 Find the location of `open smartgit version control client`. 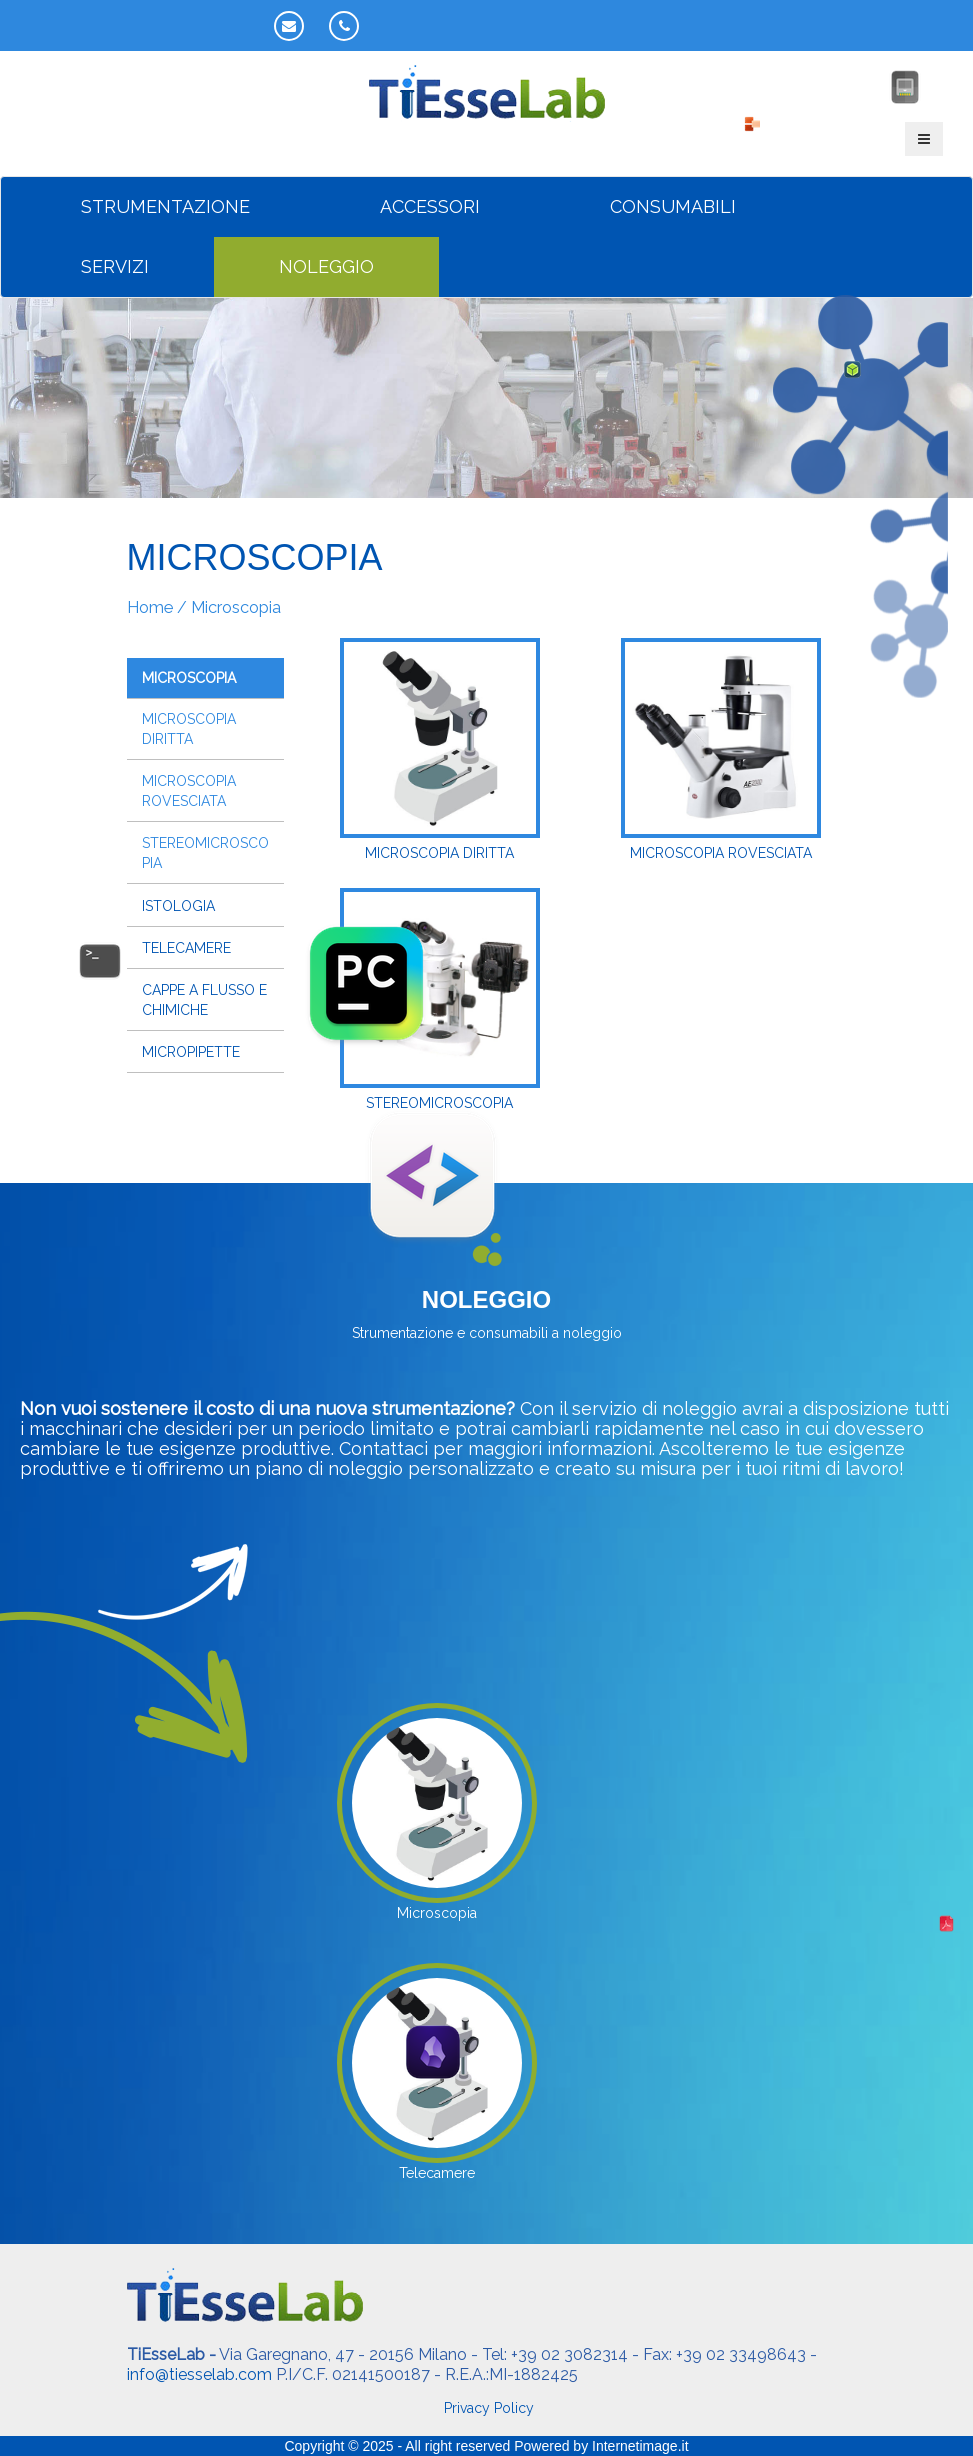

open smartgit version control client is located at coordinates (432, 1175).